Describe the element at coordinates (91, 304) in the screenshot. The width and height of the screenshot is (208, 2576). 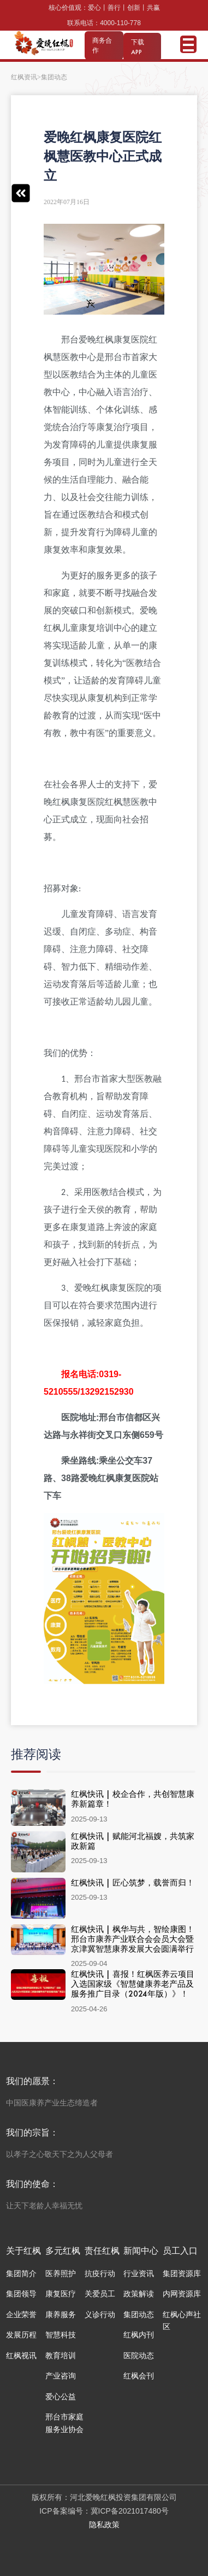
I see `disable math function or formula mode` at that location.